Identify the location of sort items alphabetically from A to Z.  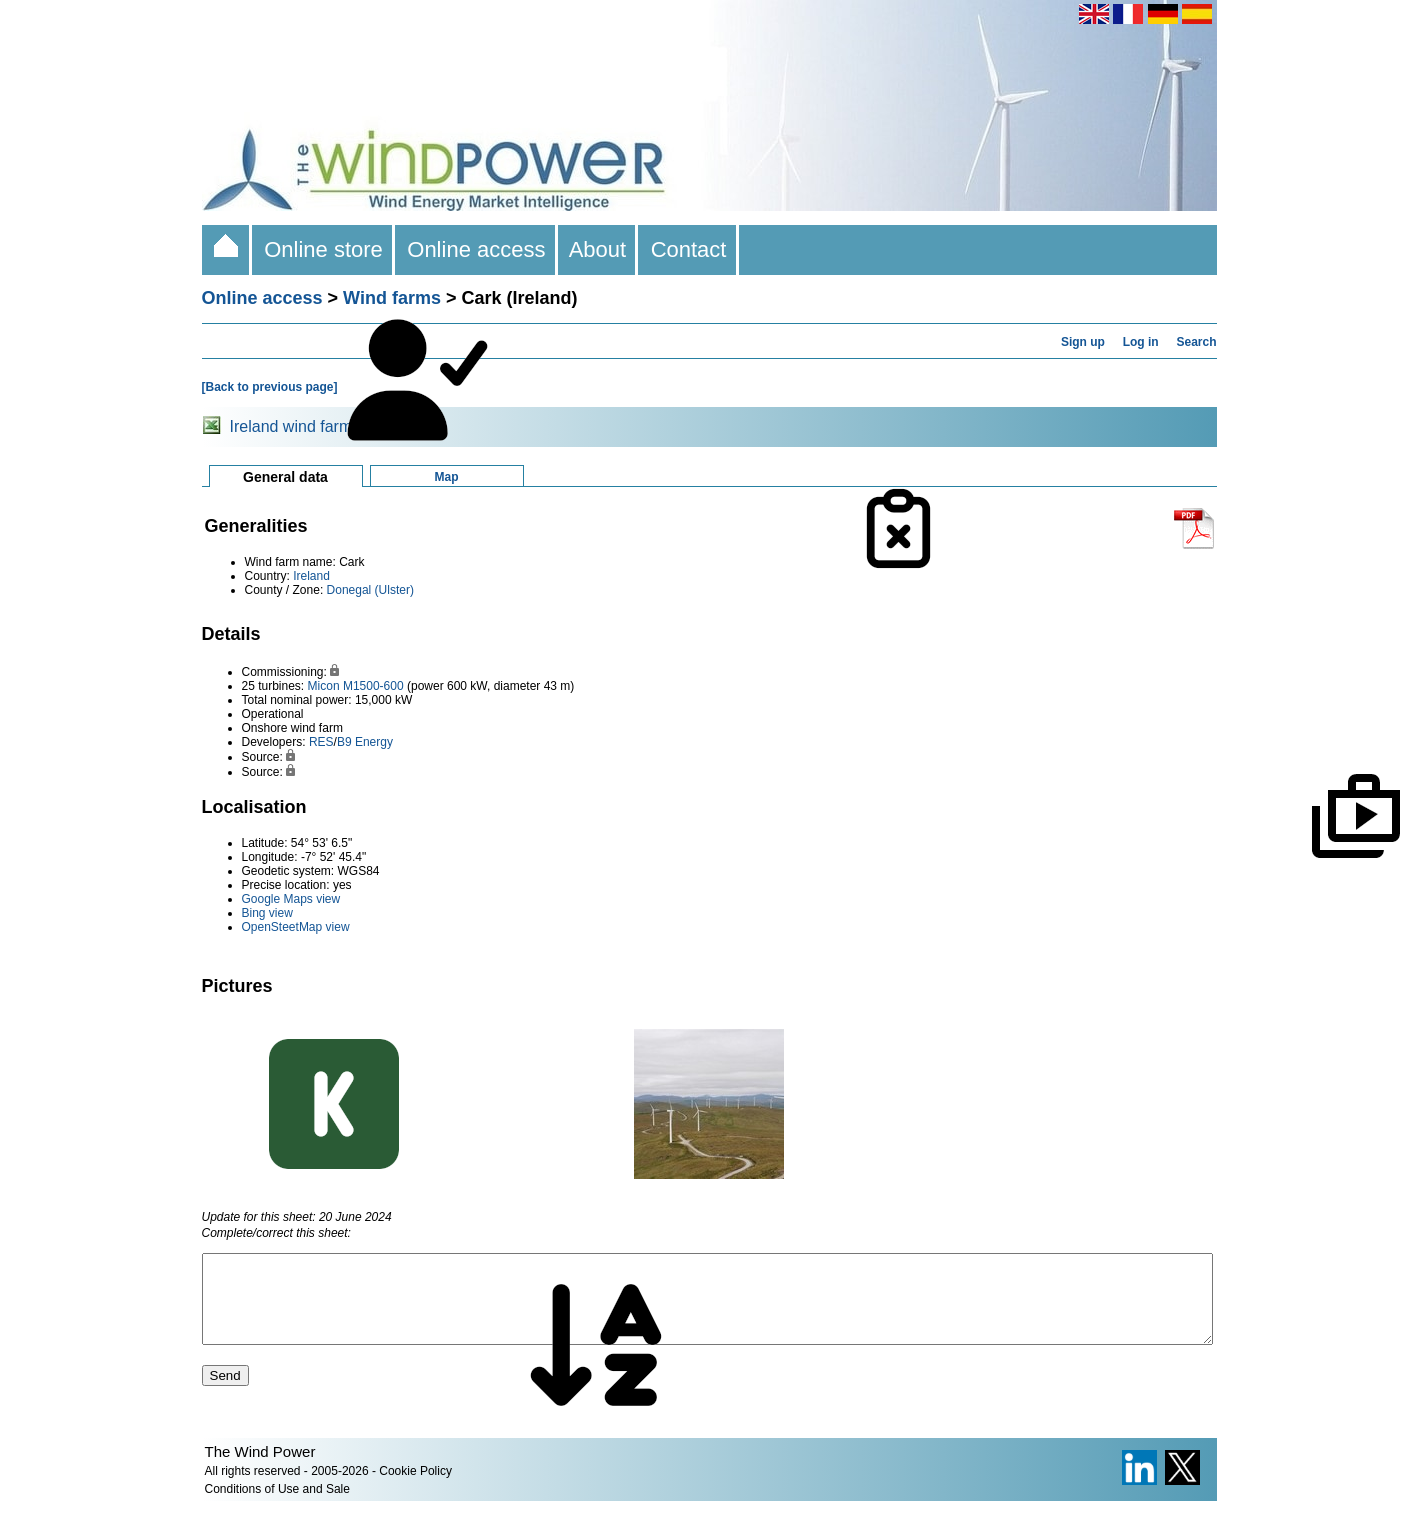
(596, 1345).